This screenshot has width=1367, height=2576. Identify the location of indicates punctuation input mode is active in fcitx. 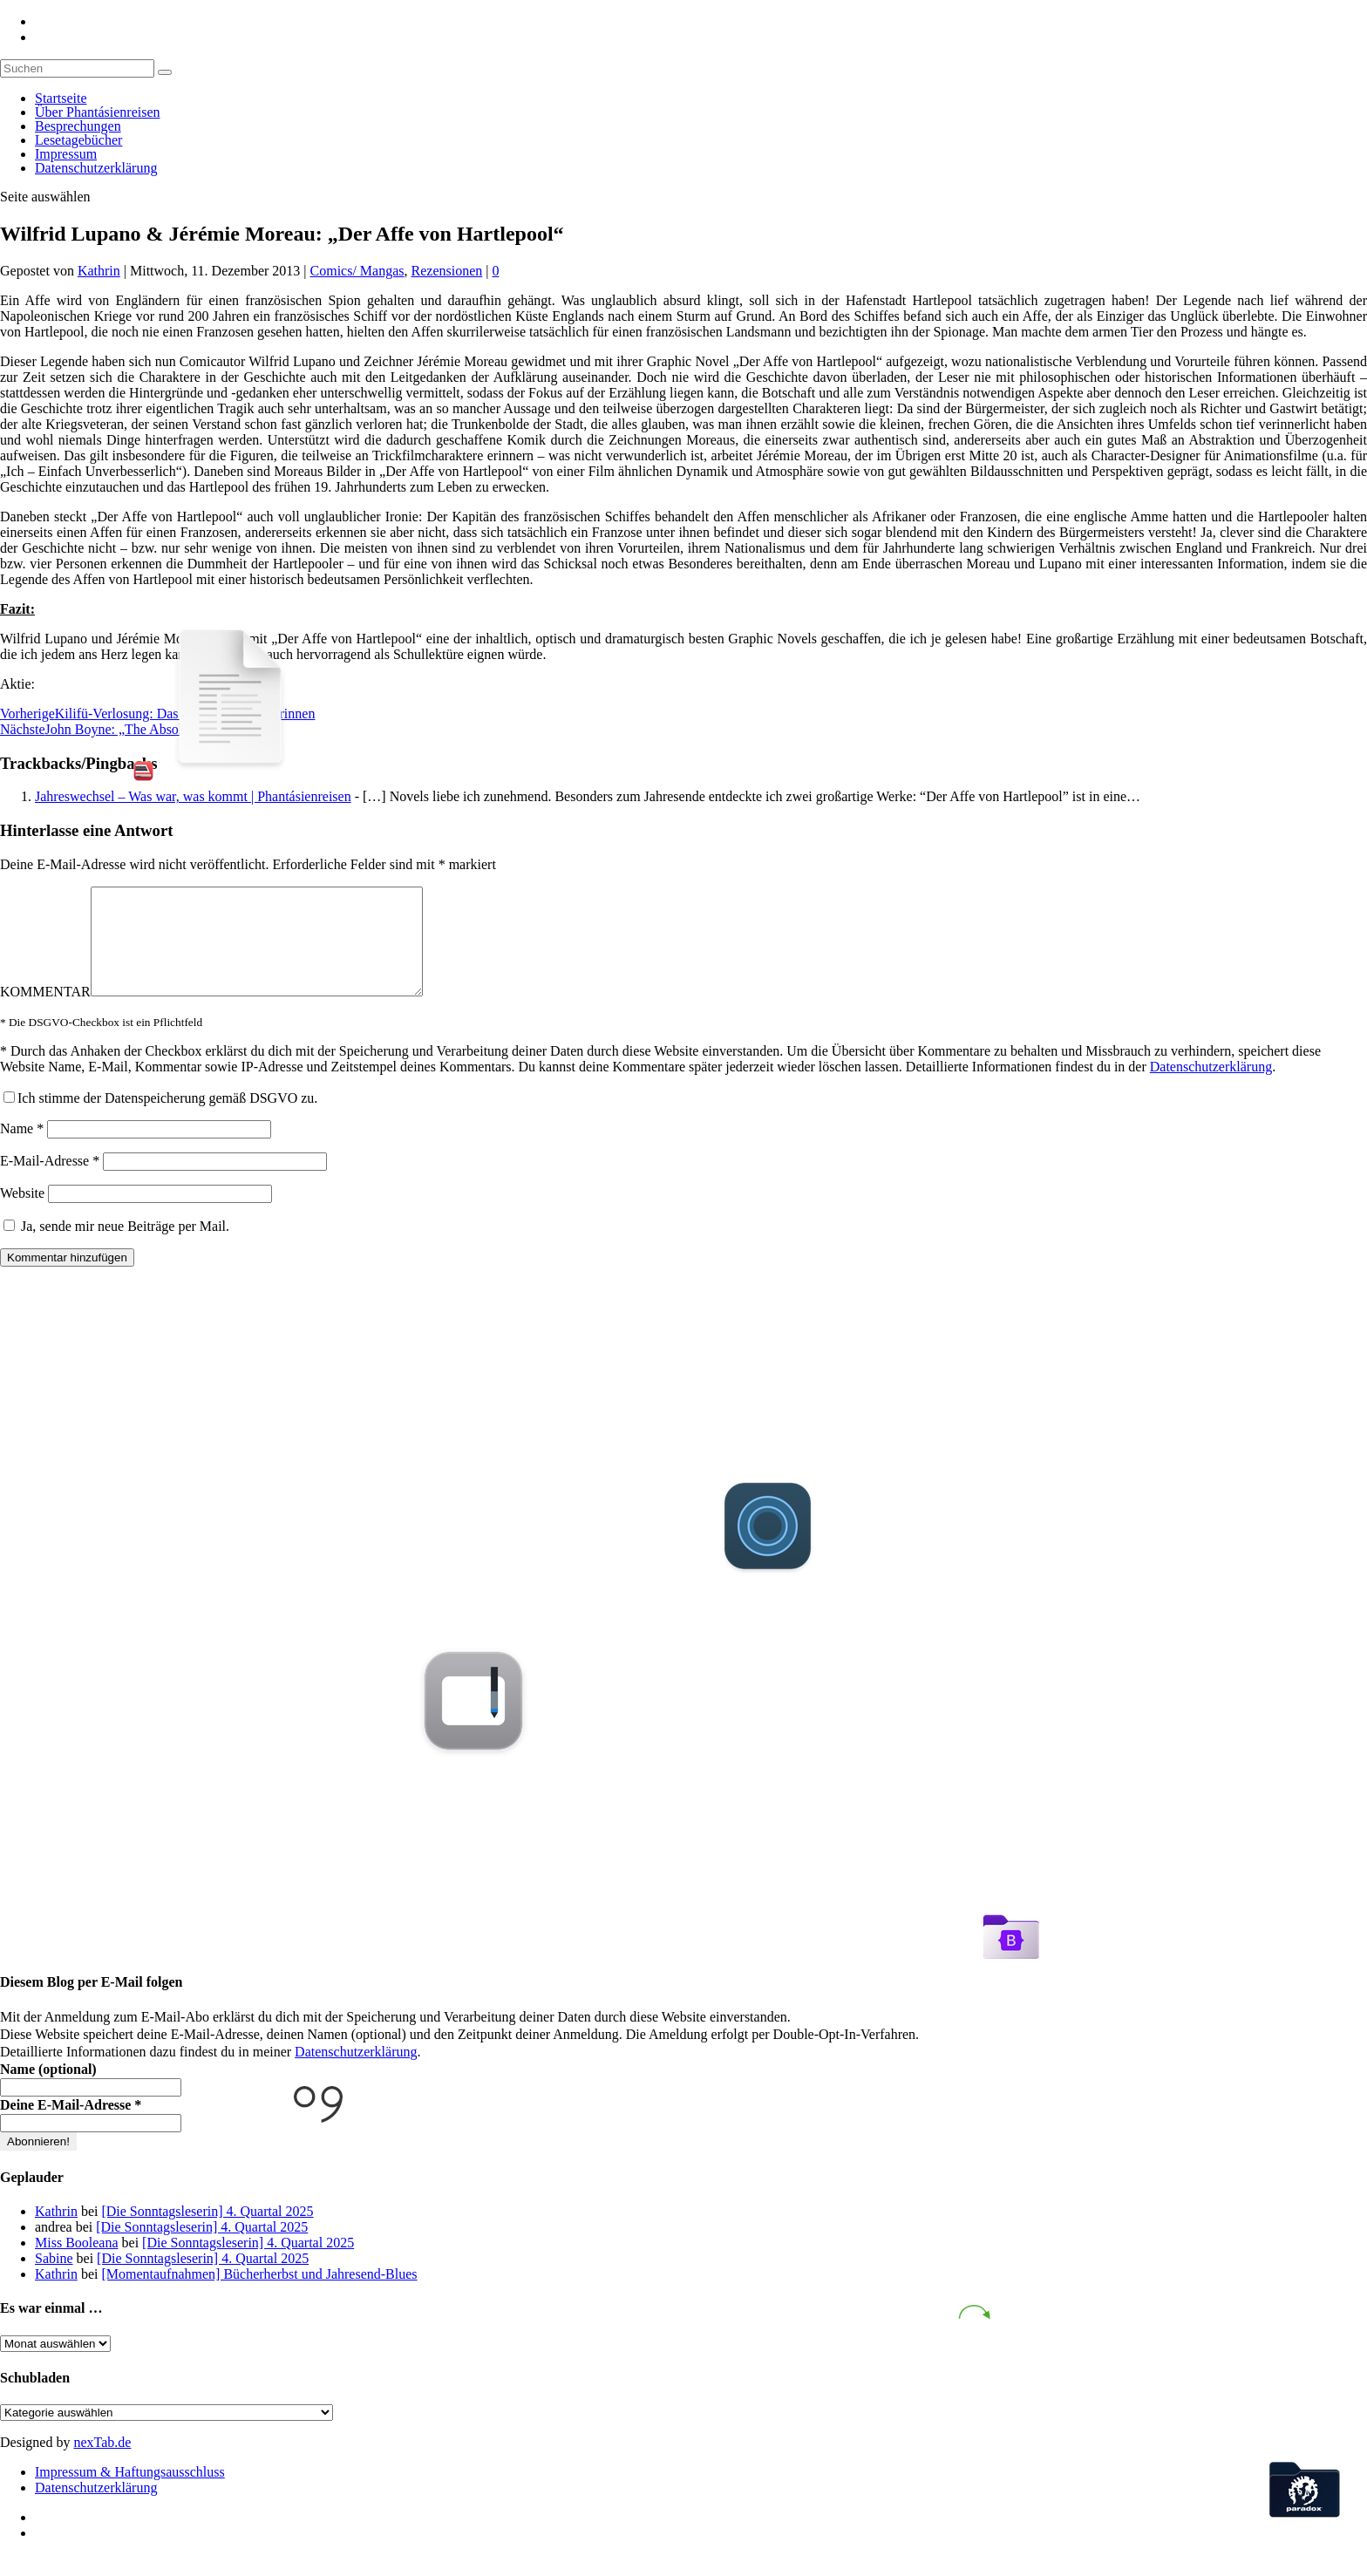
(318, 2104).